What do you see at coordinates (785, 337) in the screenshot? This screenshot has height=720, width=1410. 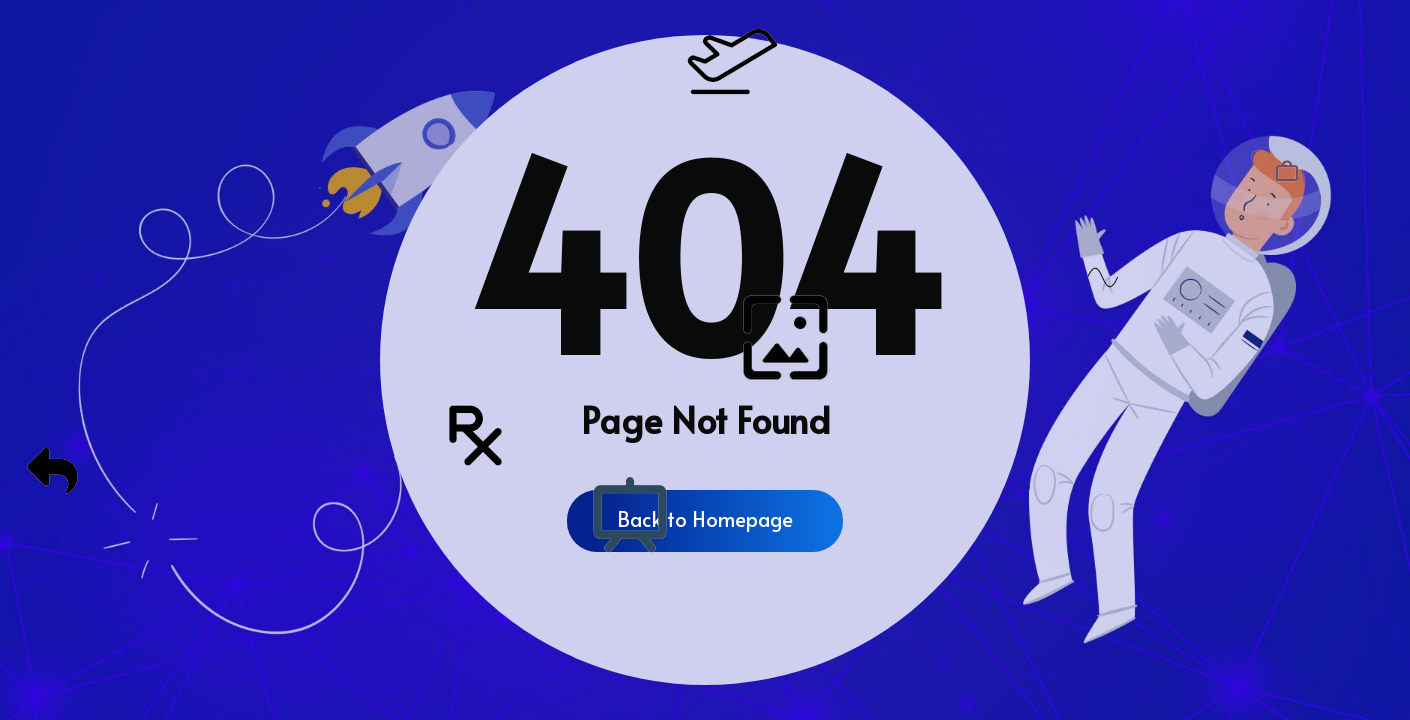 I see `change wallpaper or background image` at bounding box center [785, 337].